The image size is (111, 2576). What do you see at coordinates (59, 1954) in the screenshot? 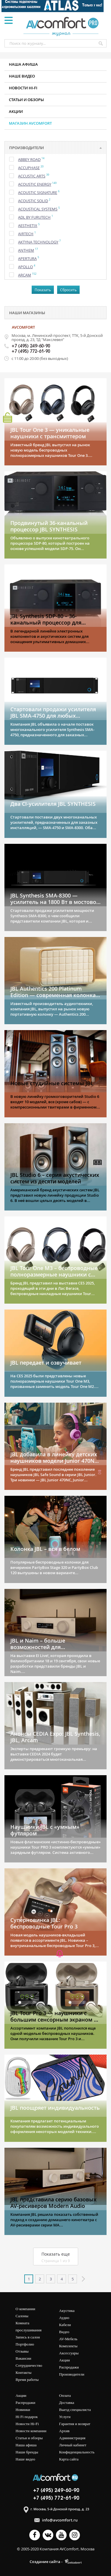
I see `mute or snooze notifications` at bounding box center [59, 1954].